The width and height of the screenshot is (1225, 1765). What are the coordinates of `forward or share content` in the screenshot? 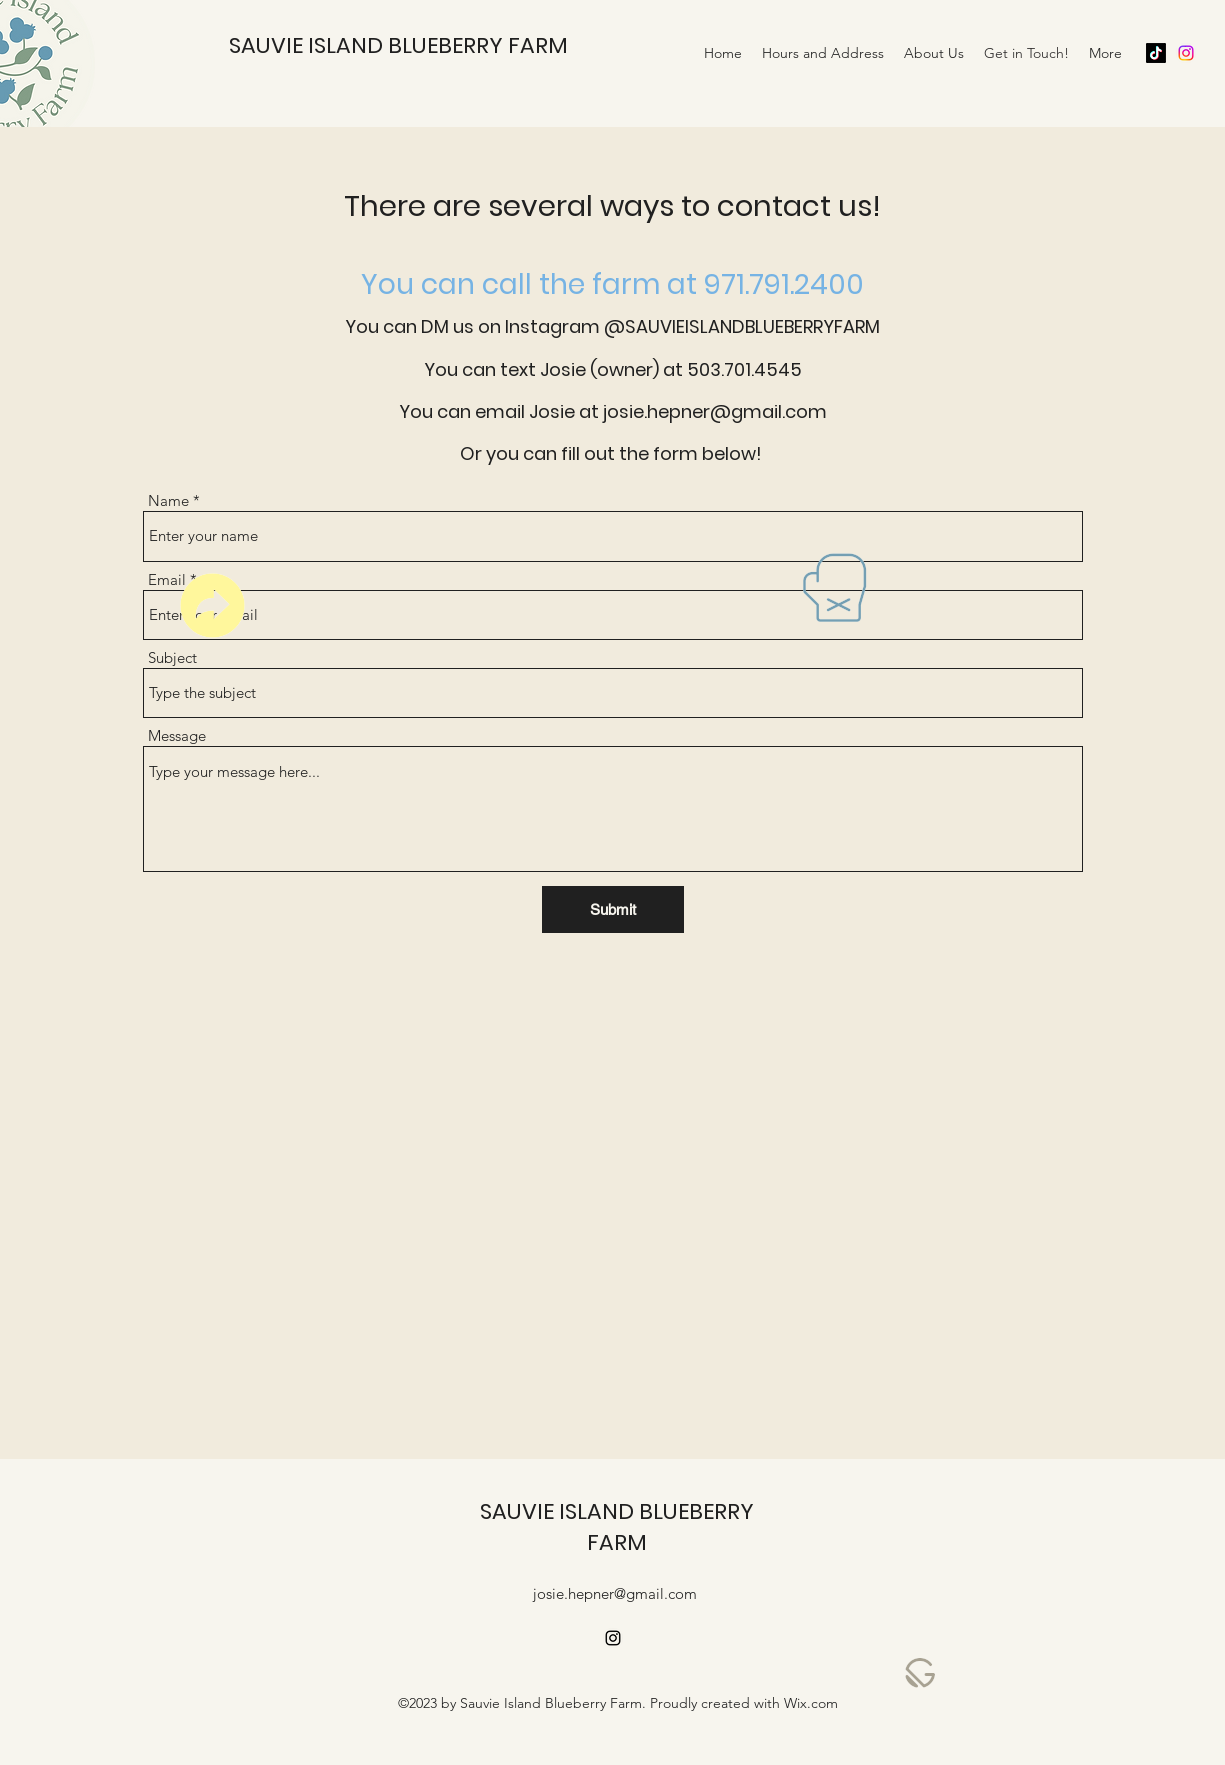 It's located at (212, 605).